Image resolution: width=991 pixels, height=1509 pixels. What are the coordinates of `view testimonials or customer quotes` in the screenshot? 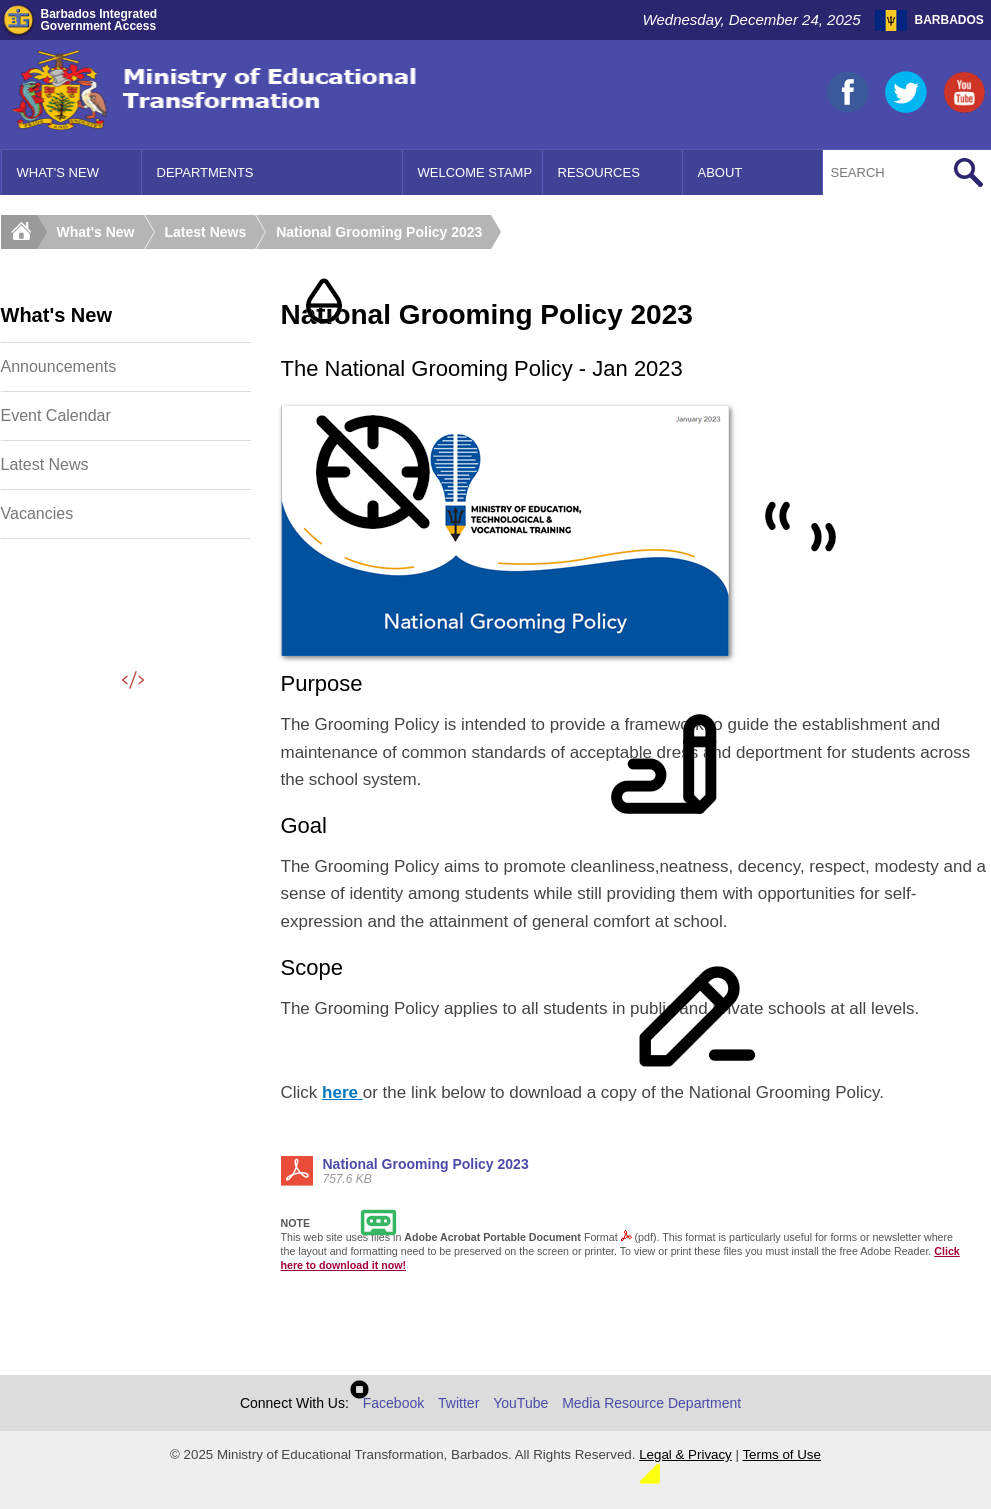 It's located at (800, 526).